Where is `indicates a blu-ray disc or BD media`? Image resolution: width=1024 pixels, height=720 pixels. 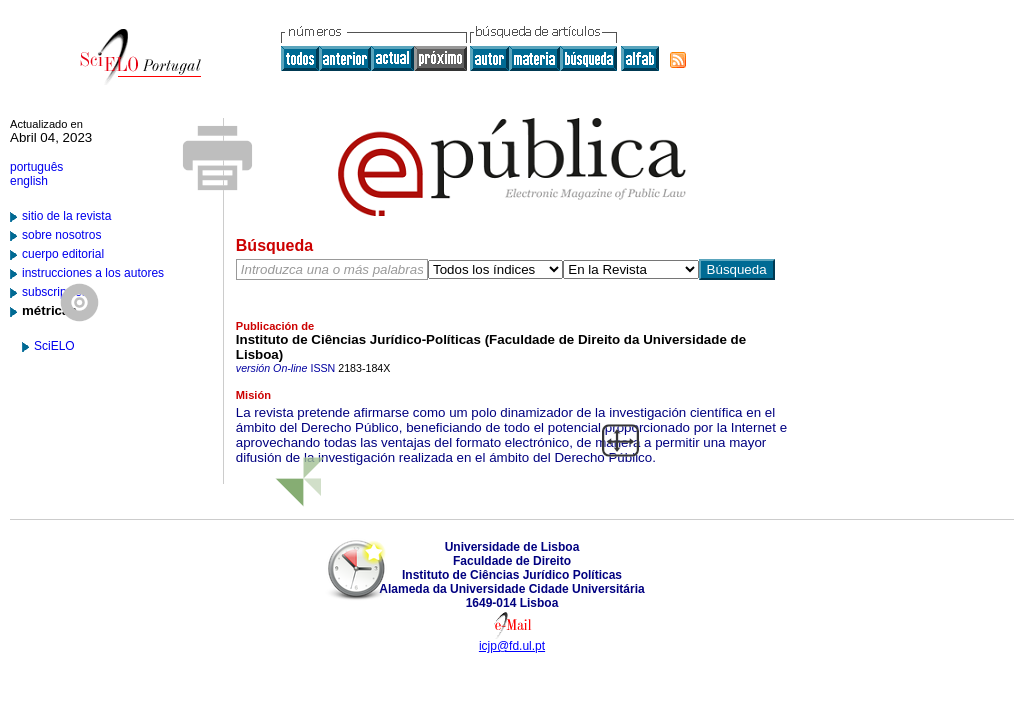
indicates a blu-ray disc or BD media is located at coordinates (79, 302).